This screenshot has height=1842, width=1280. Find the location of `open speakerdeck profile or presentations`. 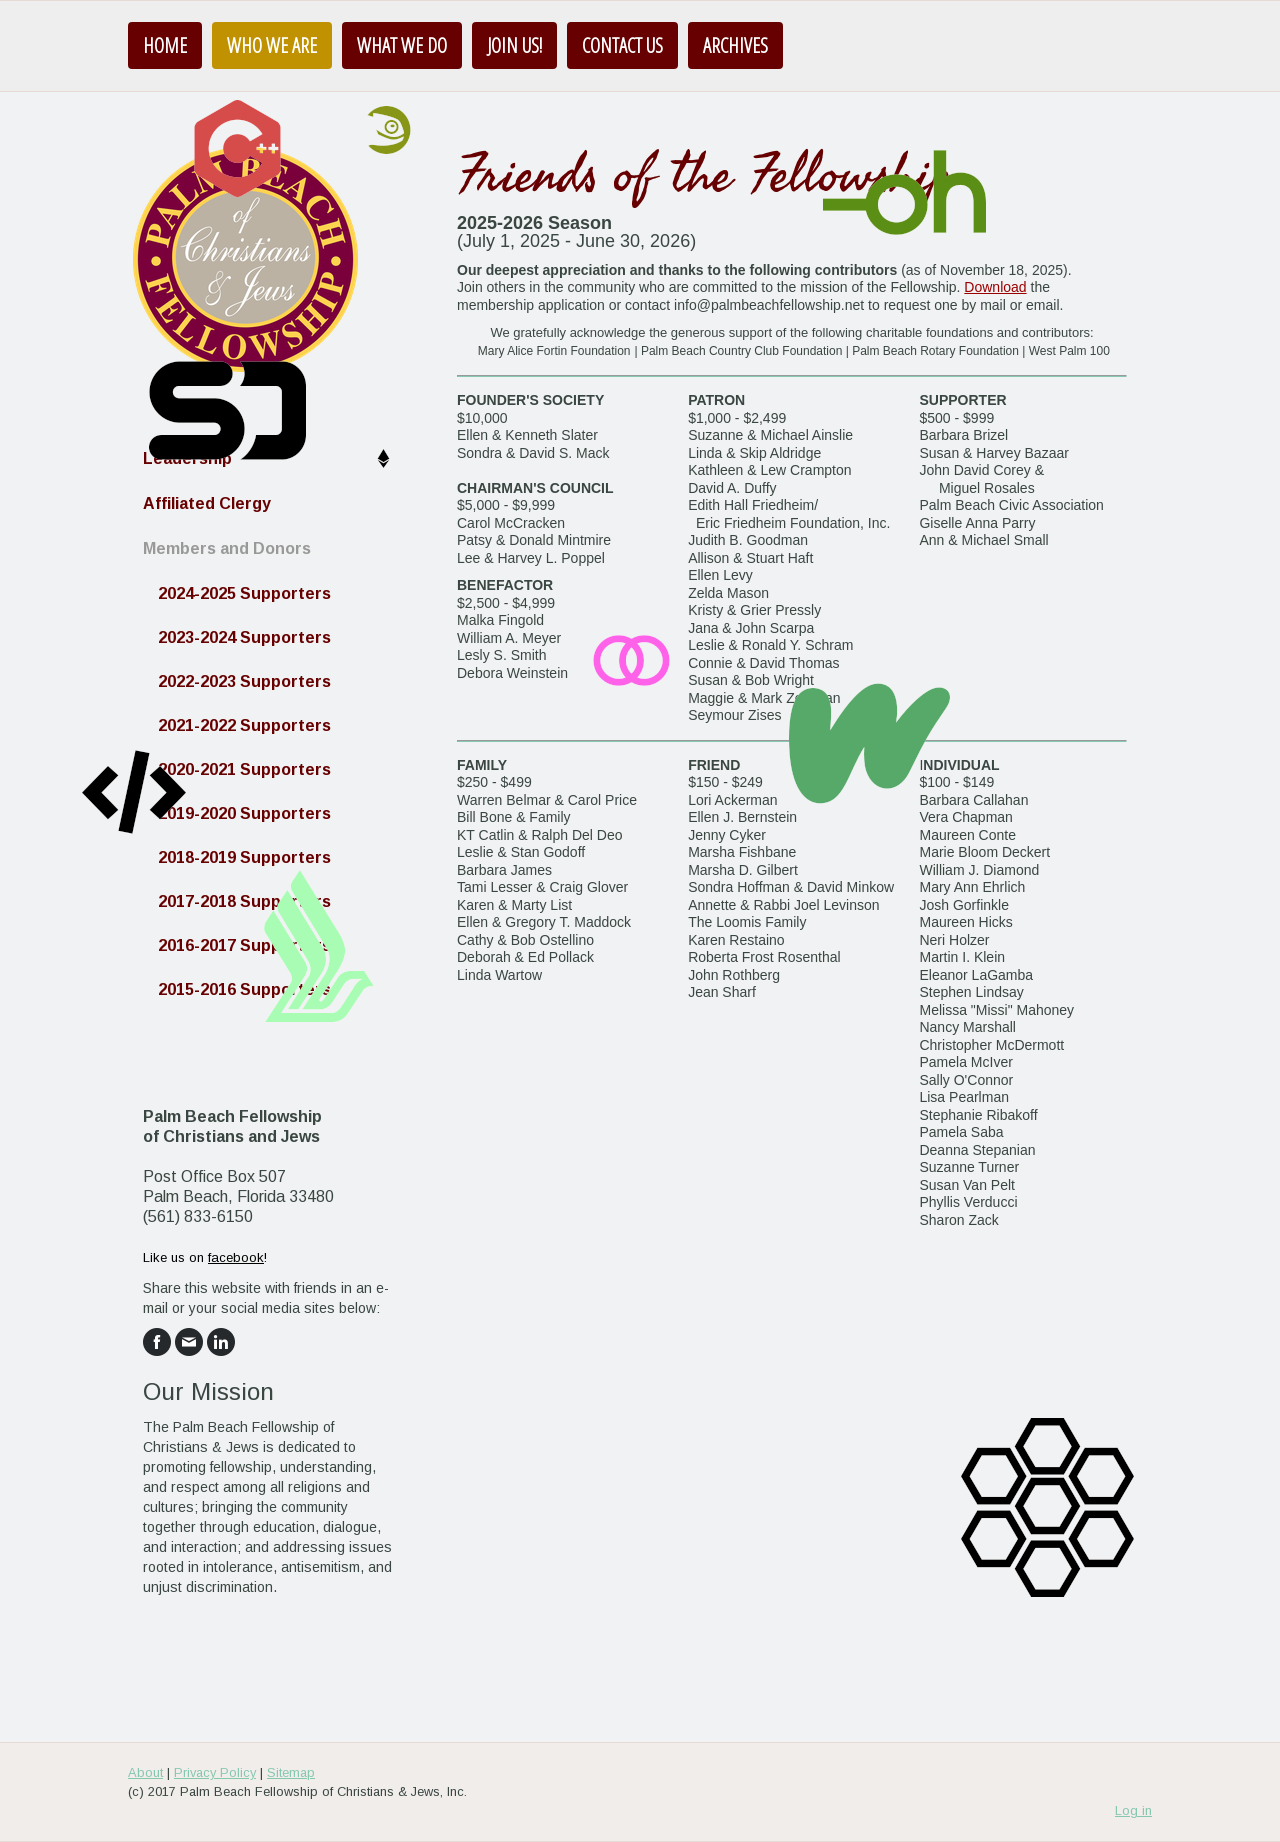

open speakerdeck profile or presentations is located at coordinates (227, 410).